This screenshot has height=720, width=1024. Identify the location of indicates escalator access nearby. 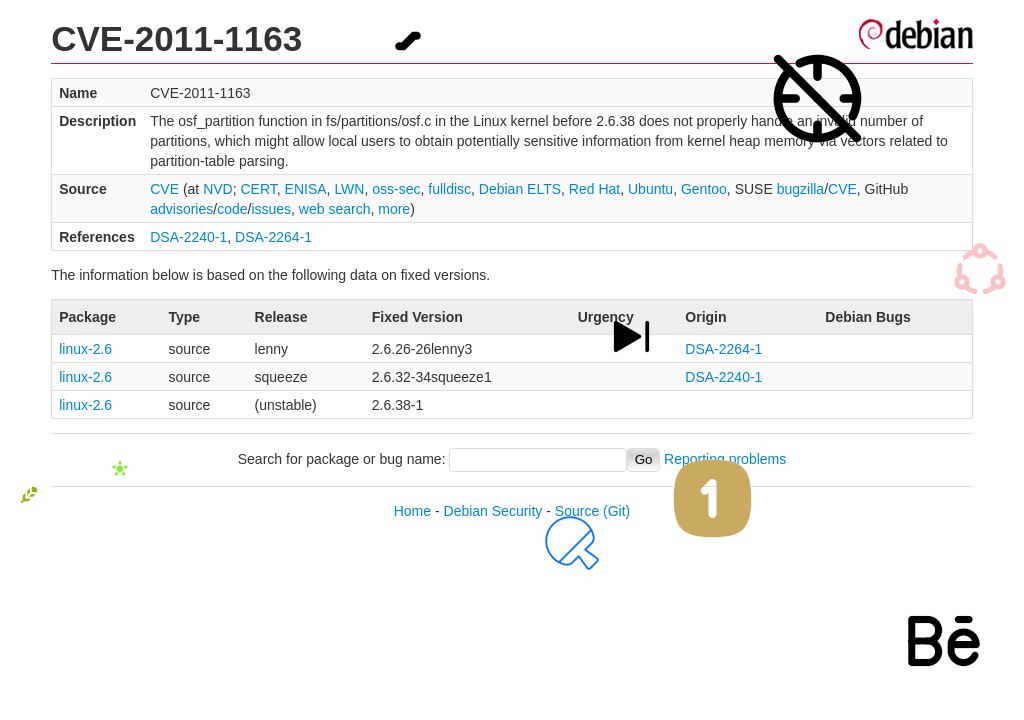
(408, 41).